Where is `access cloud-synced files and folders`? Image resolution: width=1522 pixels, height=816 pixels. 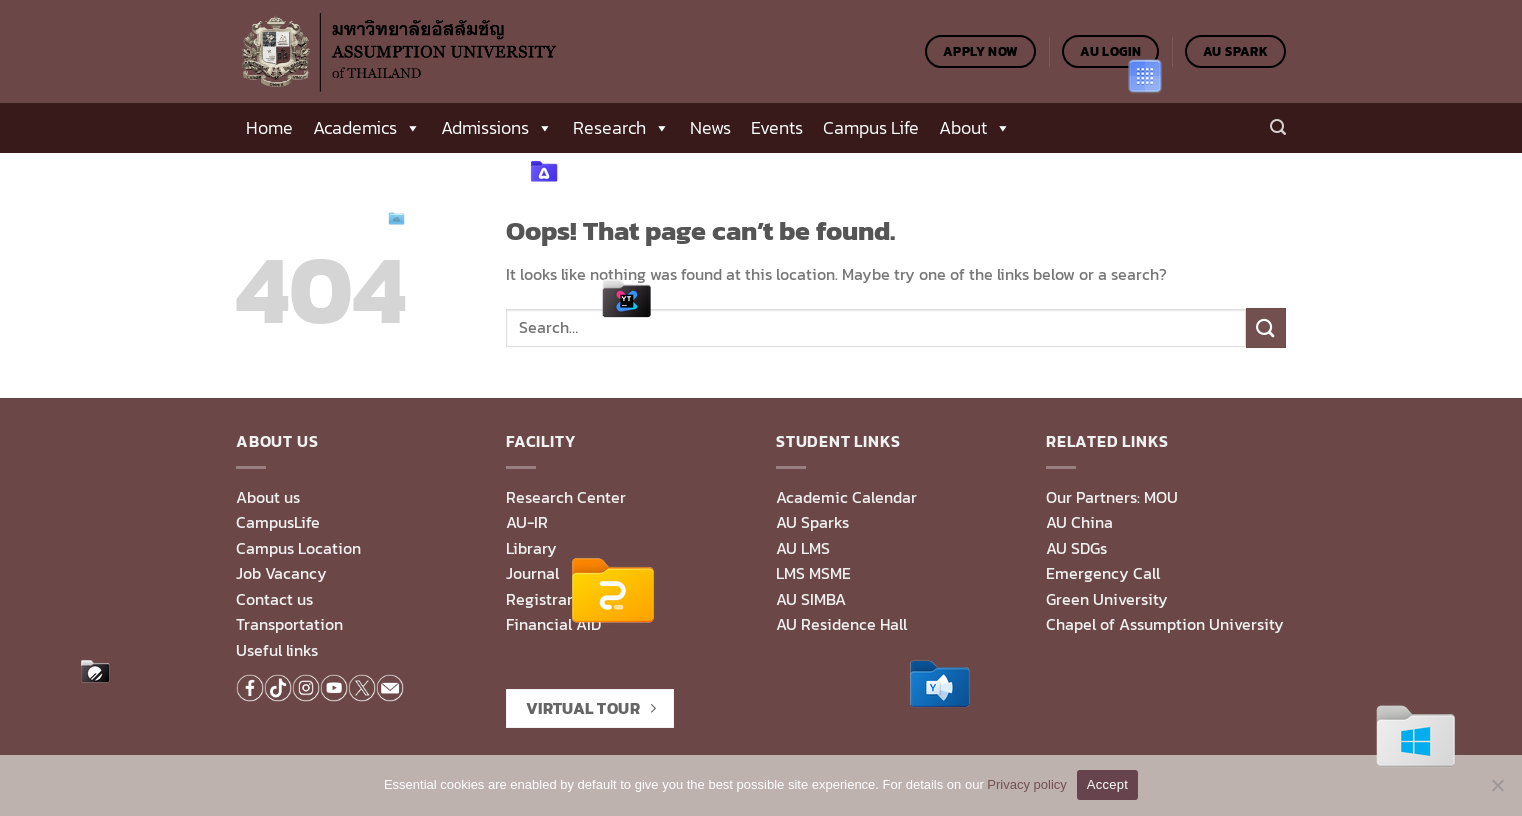
access cloud-synced files and folders is located at coordinates (396, 218).